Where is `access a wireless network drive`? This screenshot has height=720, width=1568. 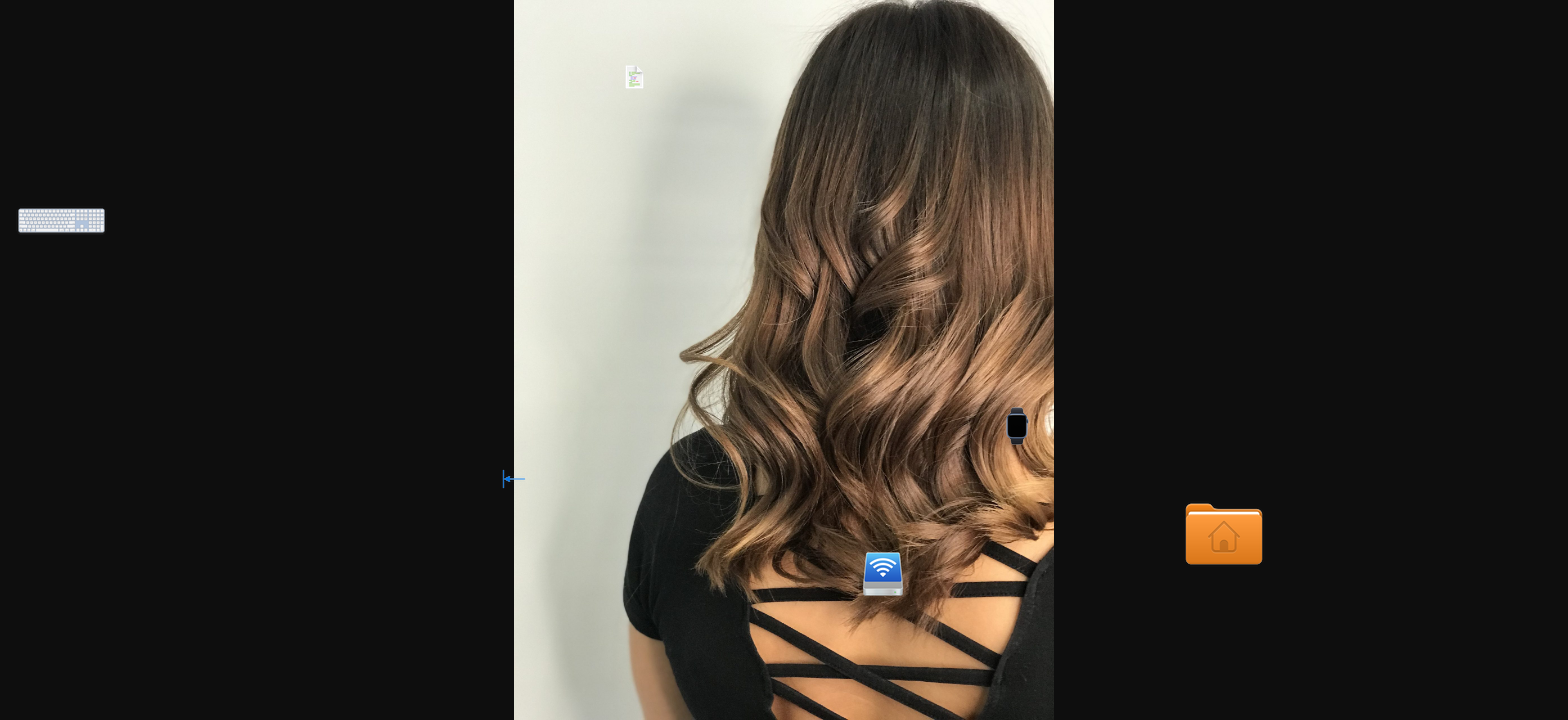 access a wireless network drive is located at coordinates (883, 575).